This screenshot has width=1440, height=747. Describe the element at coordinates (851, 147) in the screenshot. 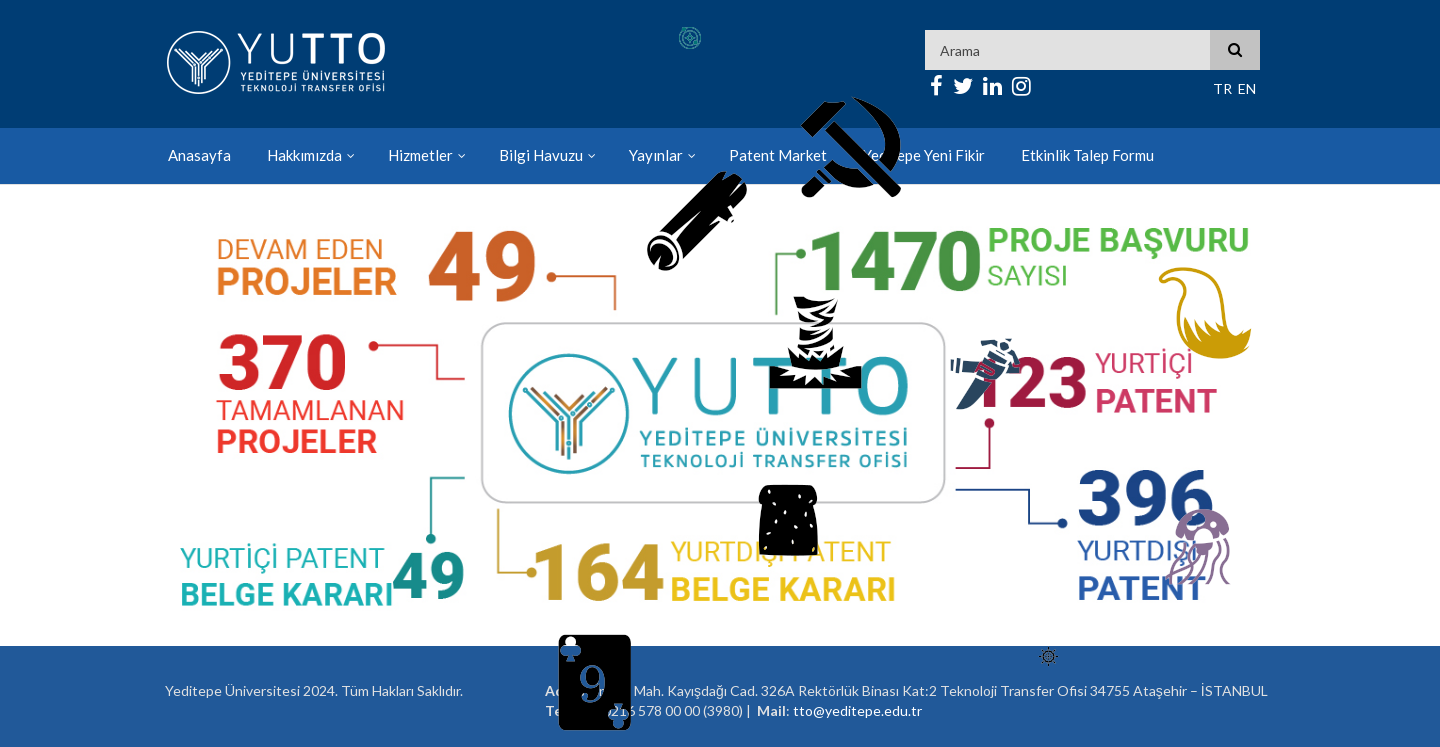

I see `communist or socialist themed content or game faction` at that location.